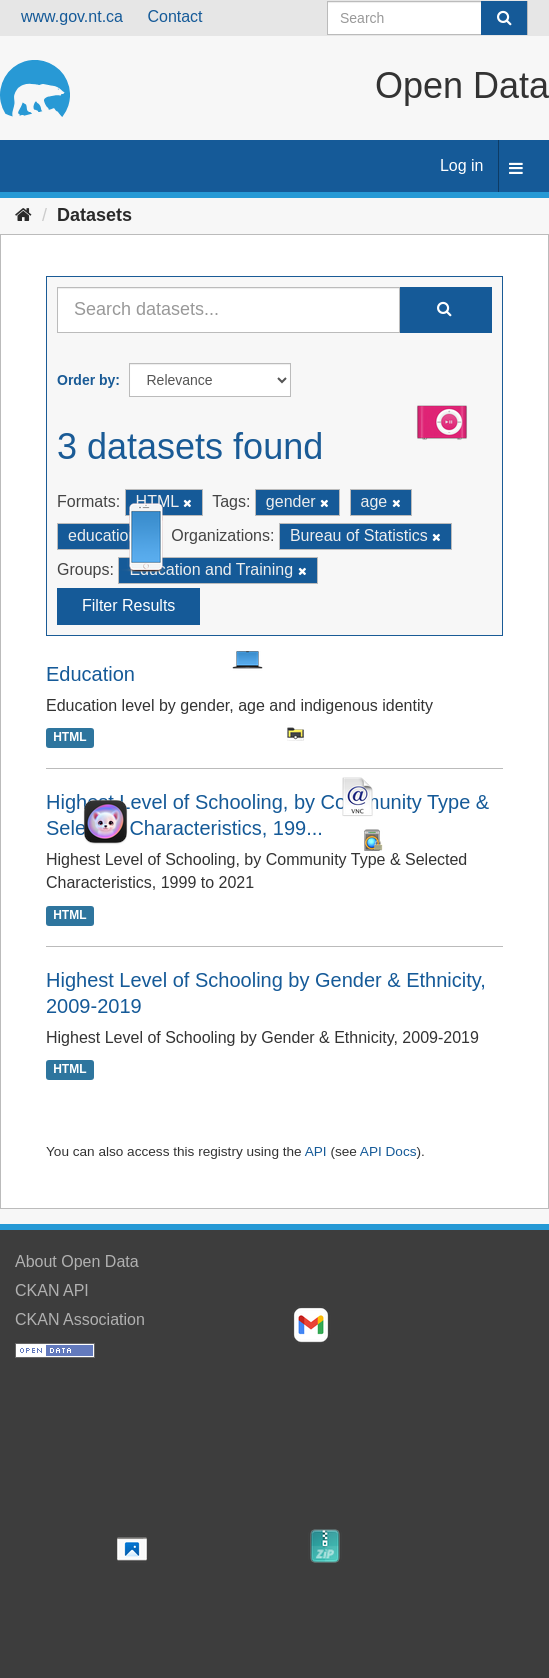  What do you see at coordinates (247, 657) in the screenshot?
I see `macbook pro 14-inch device icon` at bounding box center [247, 657].